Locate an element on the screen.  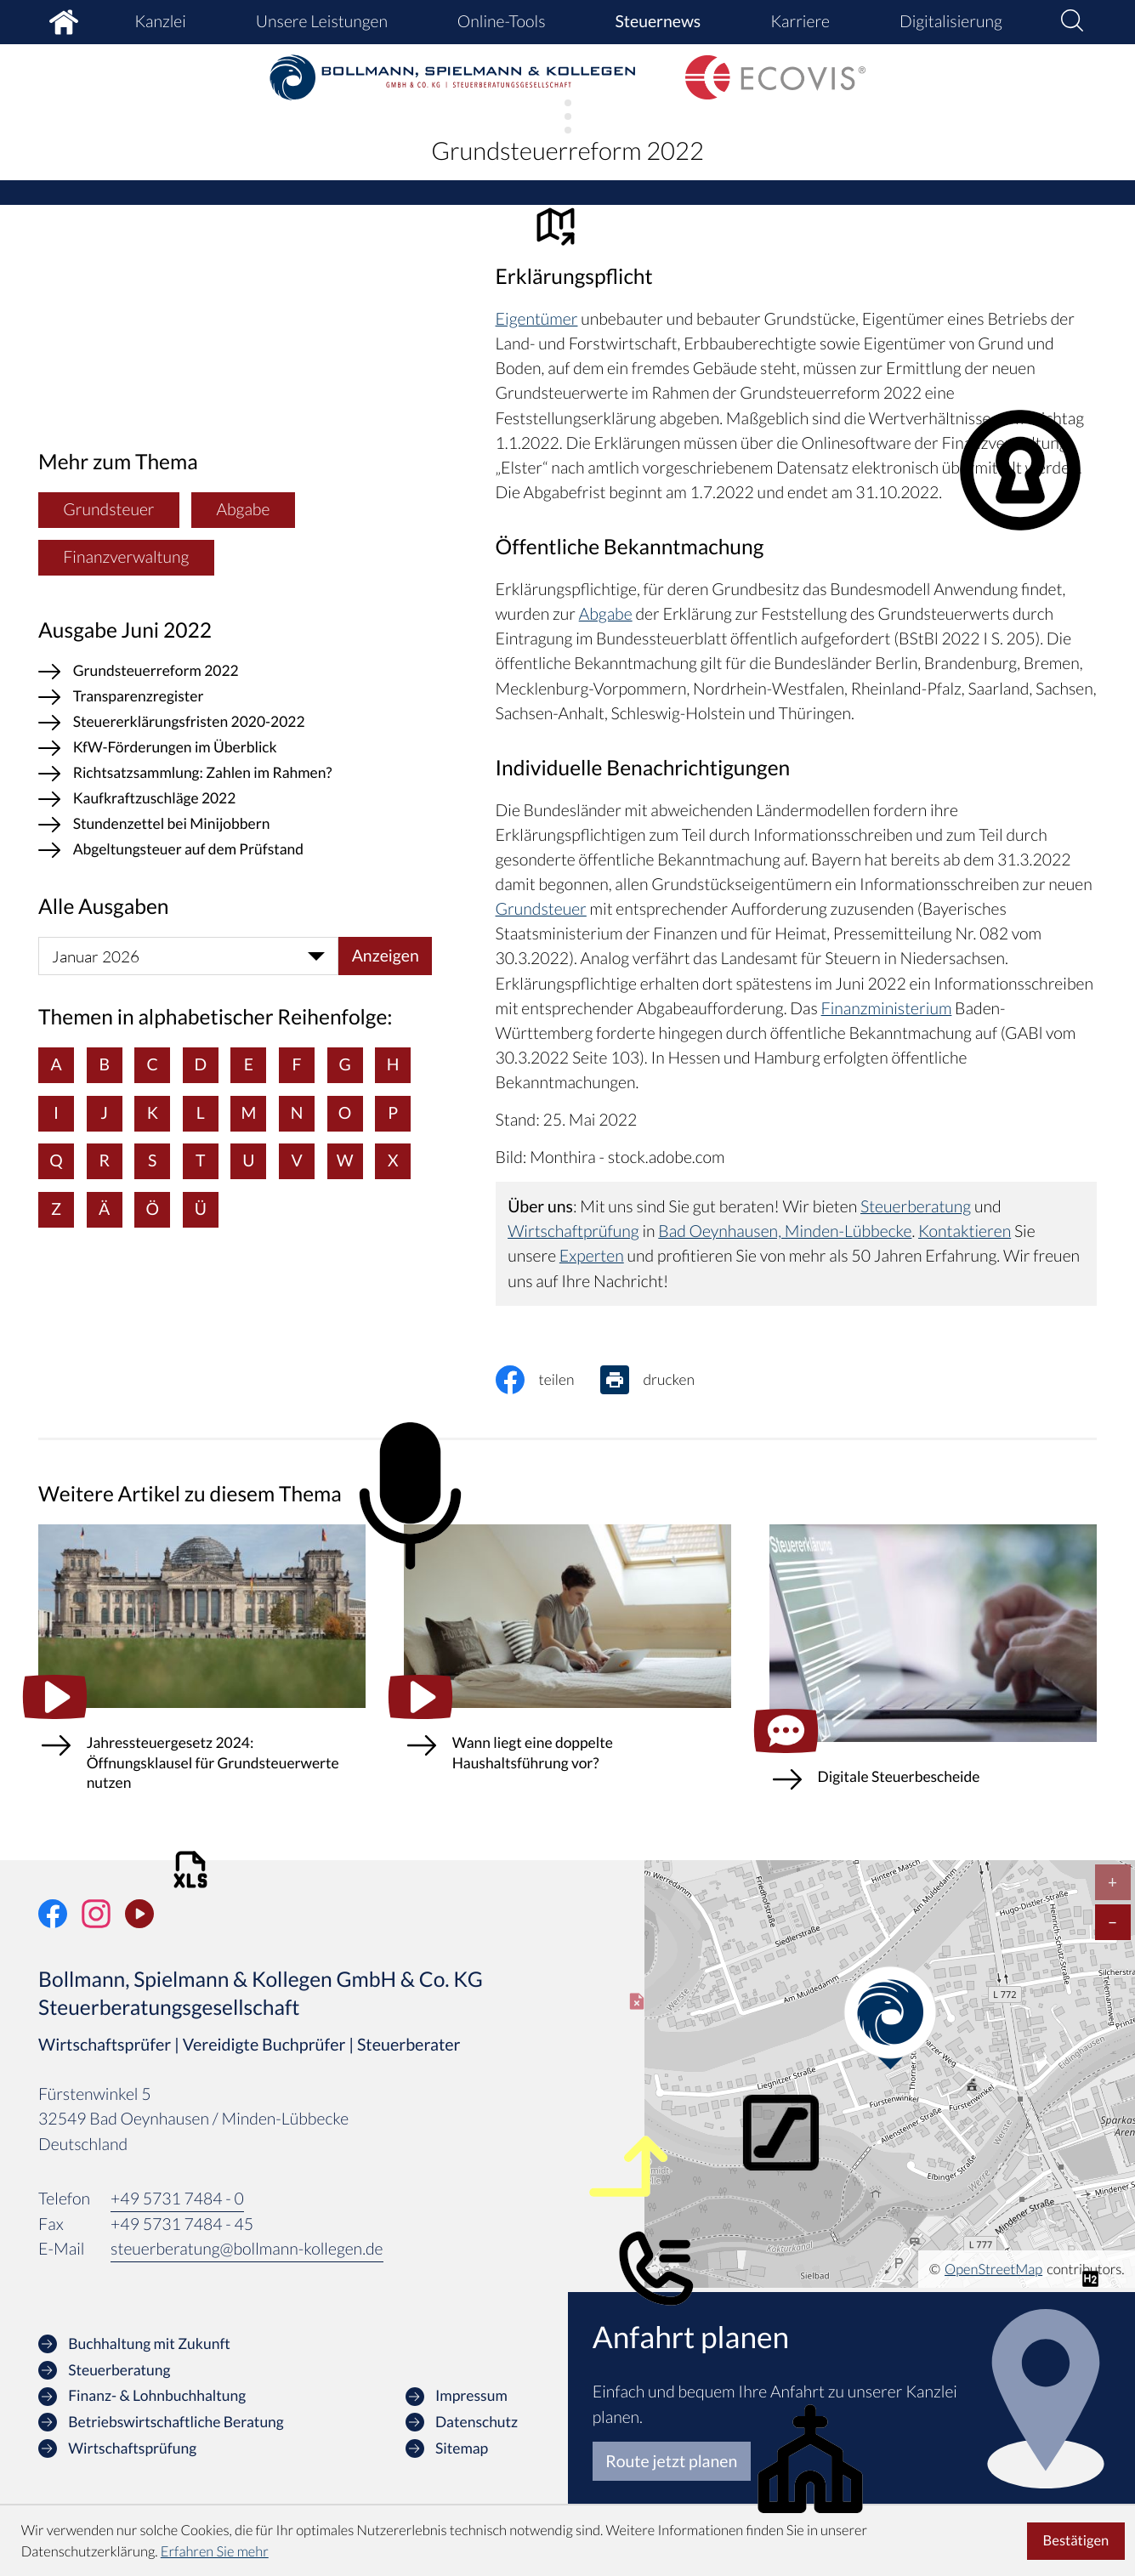
delete or remove a file is located at coordinates (637, 2001).